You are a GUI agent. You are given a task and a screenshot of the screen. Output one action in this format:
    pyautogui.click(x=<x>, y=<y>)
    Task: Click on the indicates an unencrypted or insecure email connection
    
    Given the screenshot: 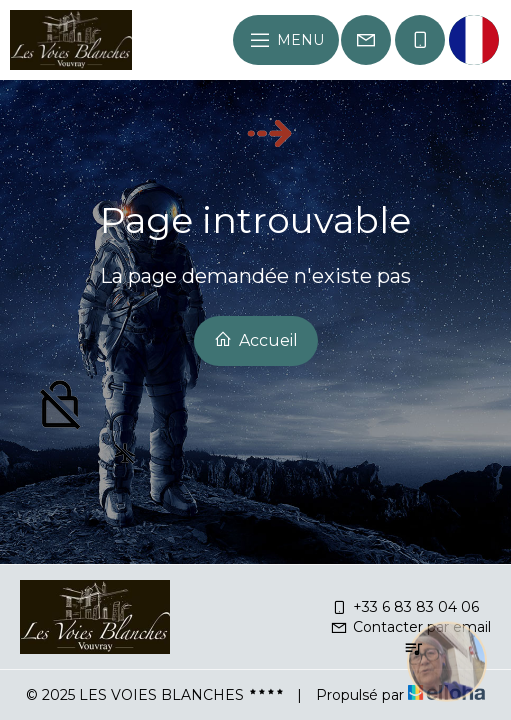 What is the action you would take?
    pyautogui.click(x=60, y=405)
    